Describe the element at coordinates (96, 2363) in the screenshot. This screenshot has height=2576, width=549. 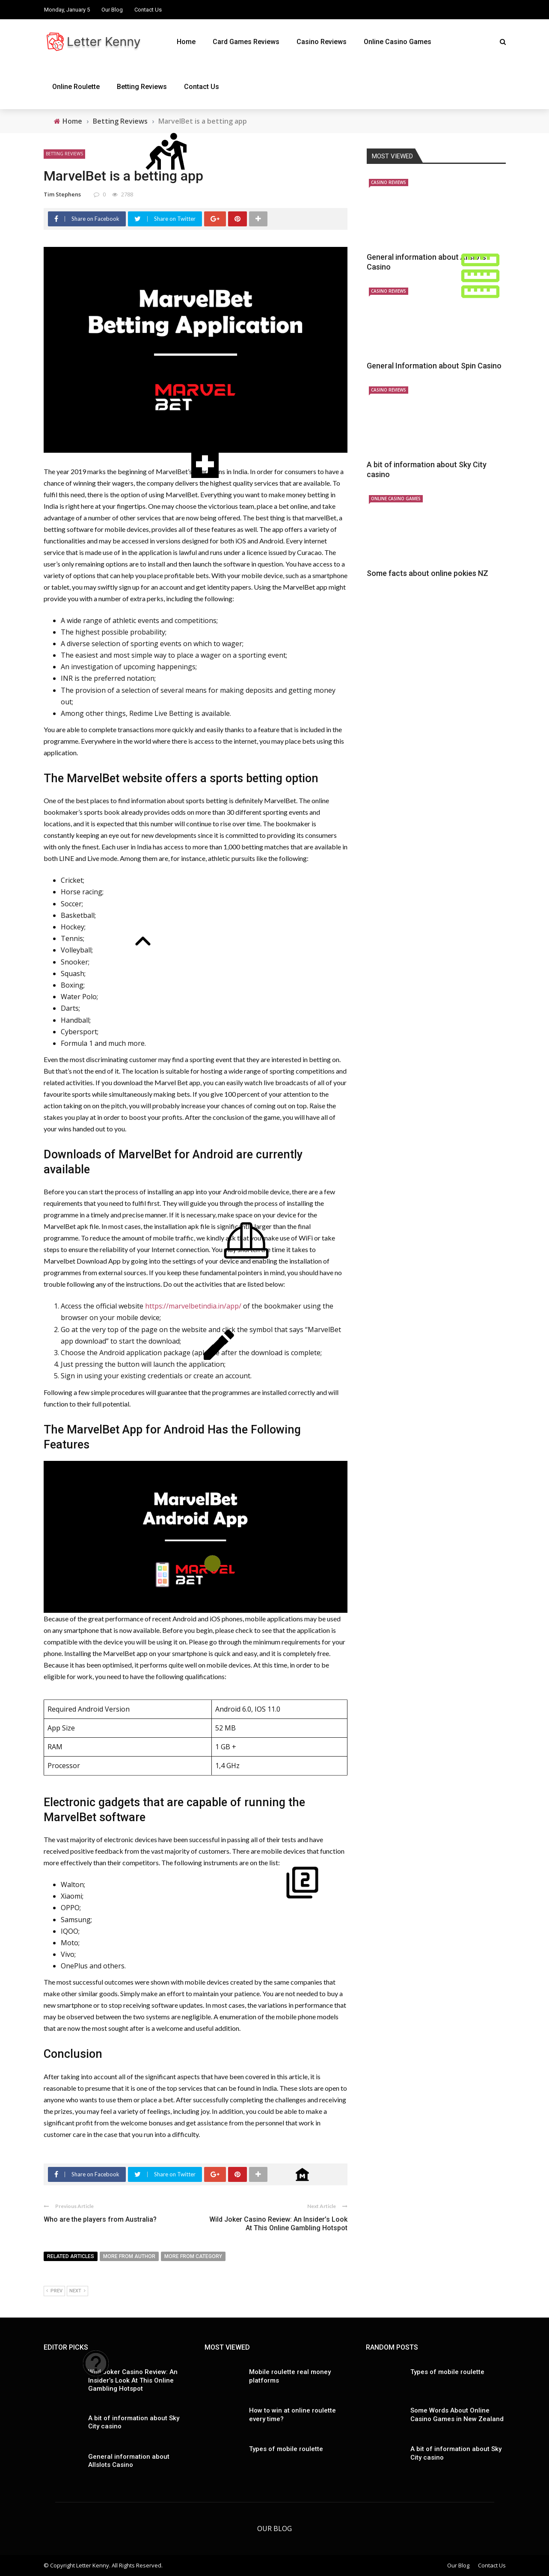
I see `access help or support options` at that location.